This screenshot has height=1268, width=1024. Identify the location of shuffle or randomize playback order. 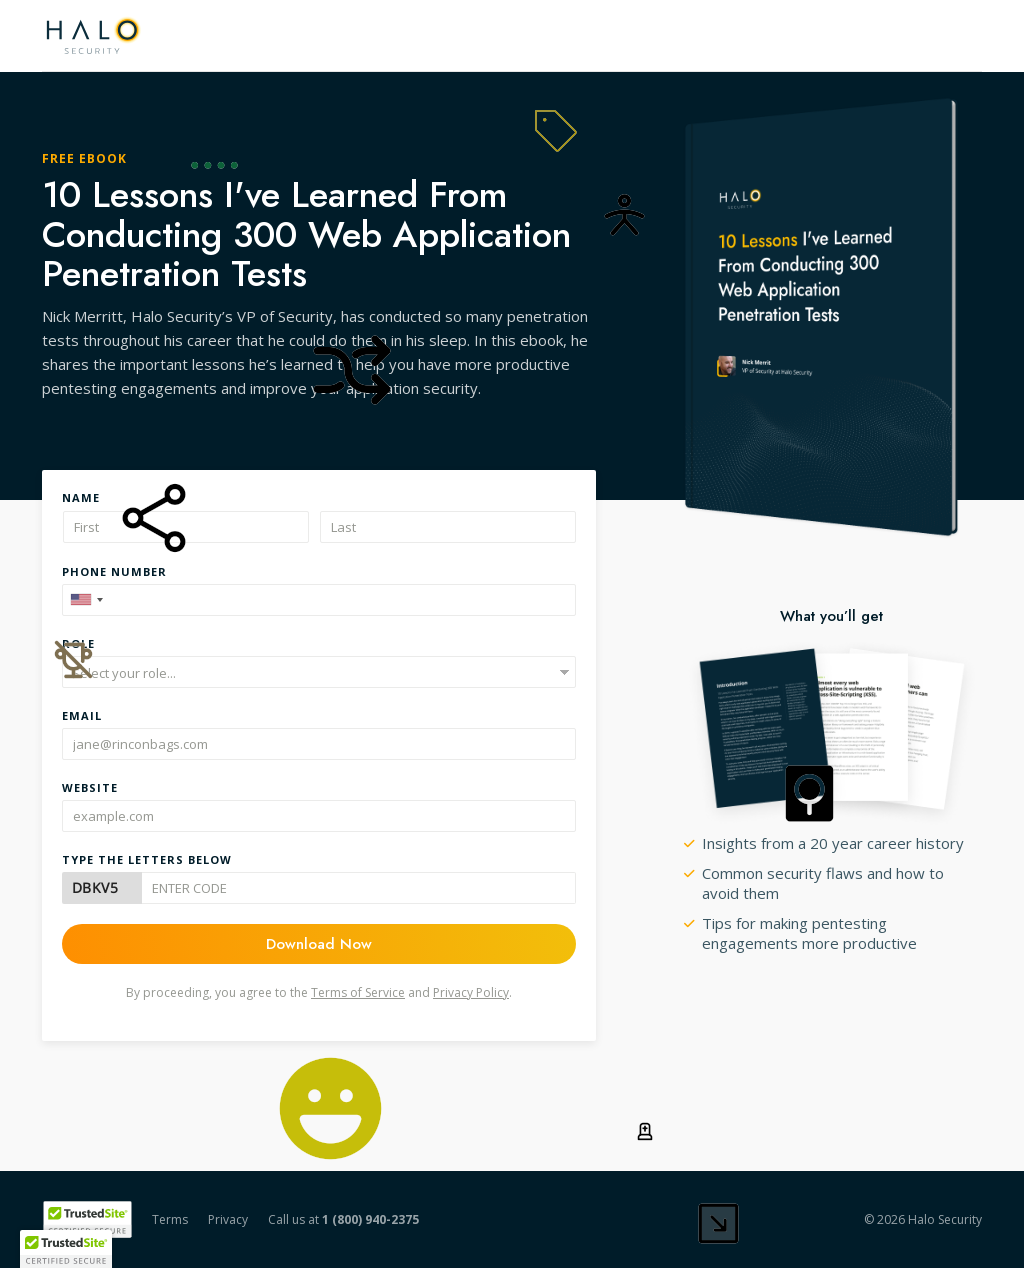
(352, 370).